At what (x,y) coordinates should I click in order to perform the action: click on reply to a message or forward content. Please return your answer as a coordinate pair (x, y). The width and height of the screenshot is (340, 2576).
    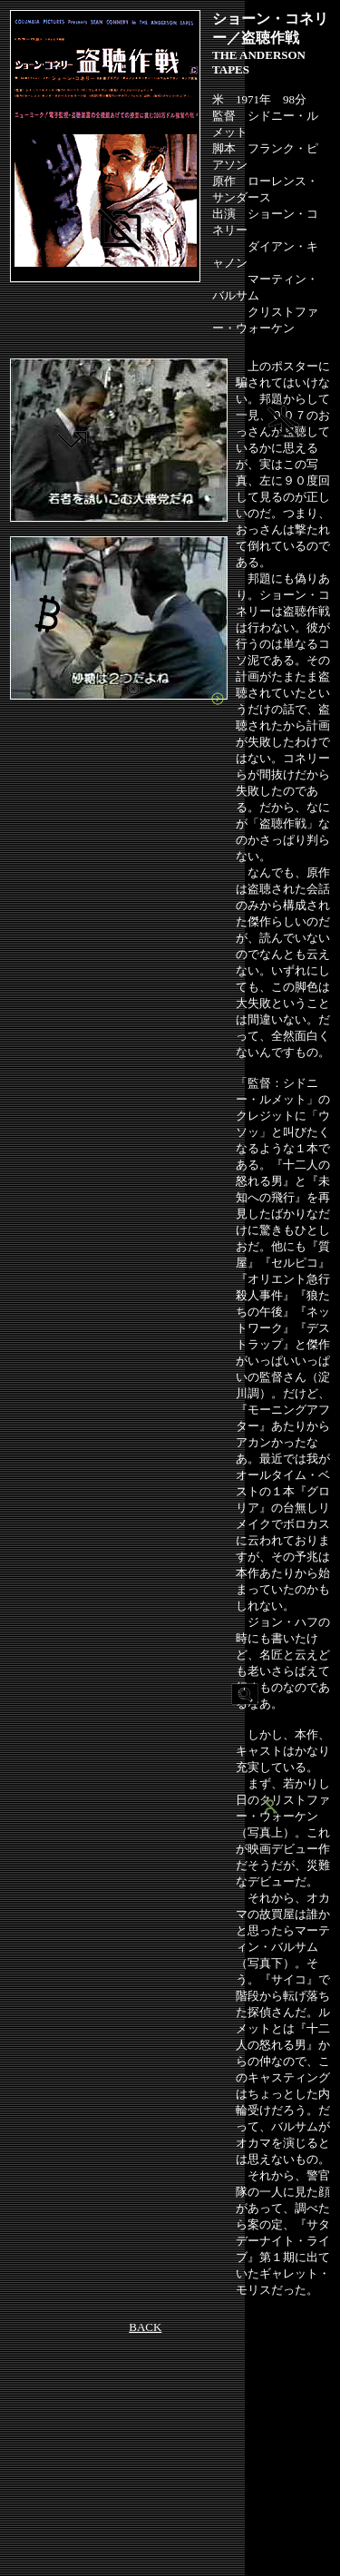
    Looking at the image, I should click on (72, 438).